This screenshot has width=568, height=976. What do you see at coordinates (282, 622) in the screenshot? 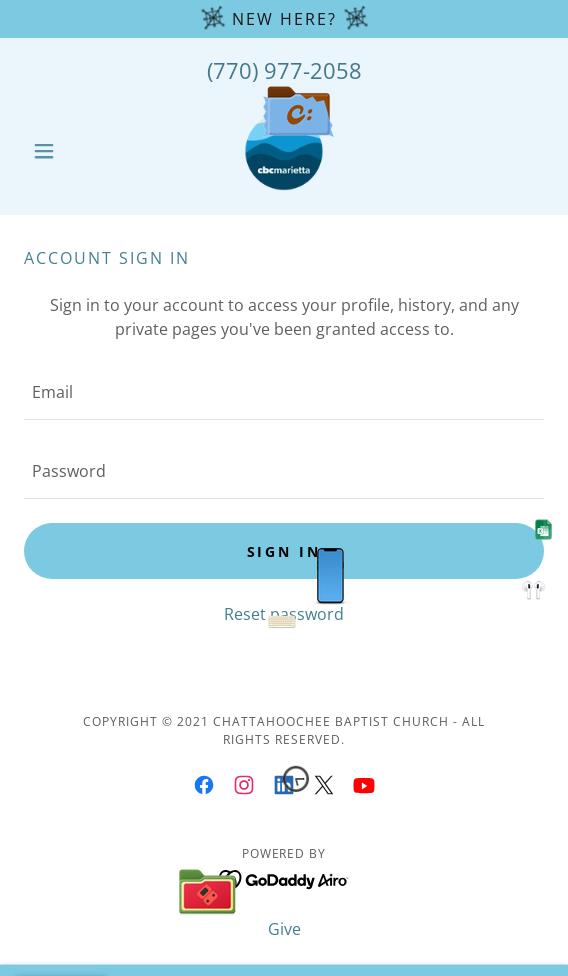
I see `indicates keyboard with yellow backlighting enabled` at bounding box center [282, 622].